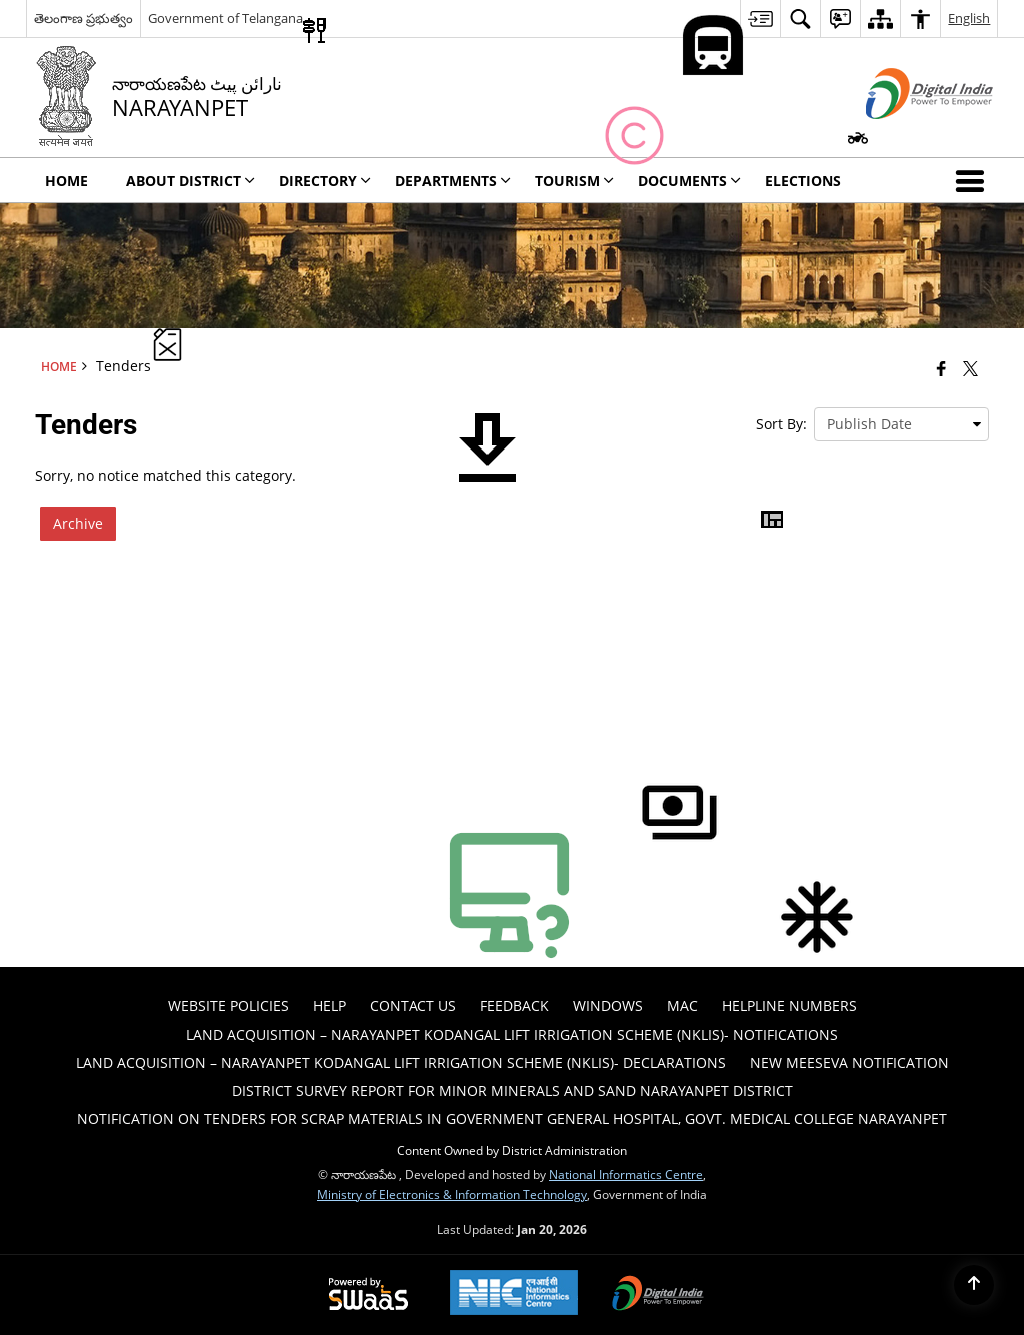  What do you see at coordinates (713, 45) in the screenshot?
I see `view subway or metro transit options` at bounding box center [713, 45].